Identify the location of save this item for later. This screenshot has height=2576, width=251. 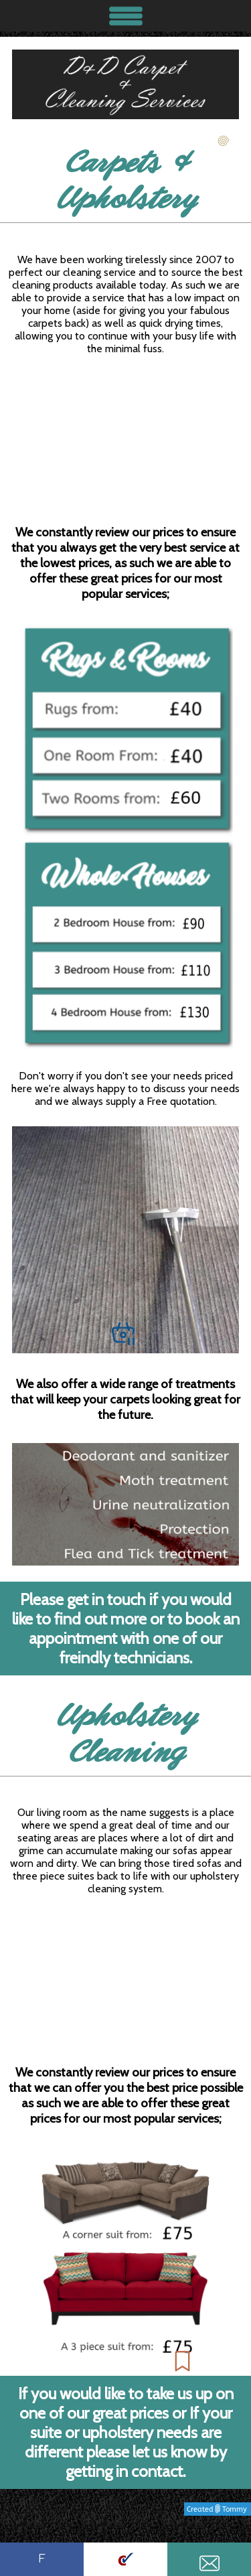
(182, 2360).